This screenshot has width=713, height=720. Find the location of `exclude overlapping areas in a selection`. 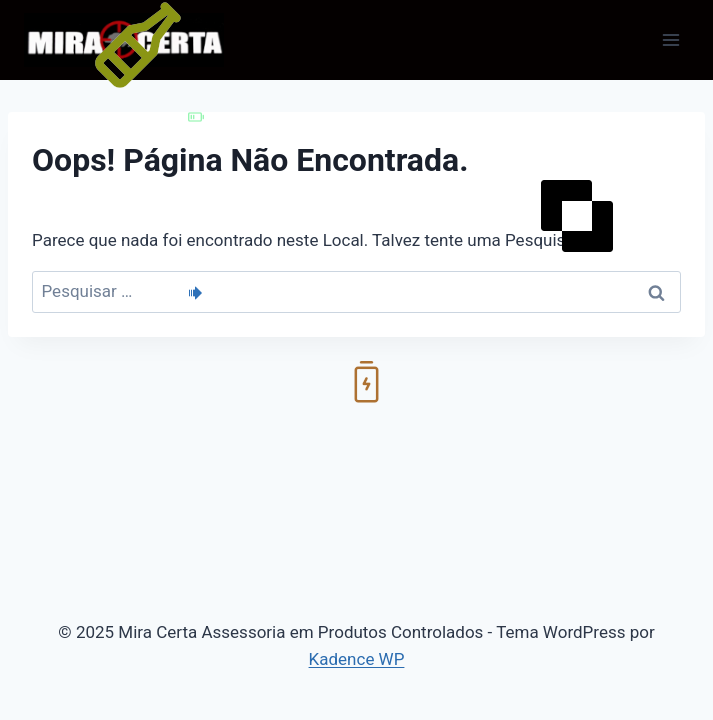

exclude overlapping areas in a selection is located at coordinates (577, 216).